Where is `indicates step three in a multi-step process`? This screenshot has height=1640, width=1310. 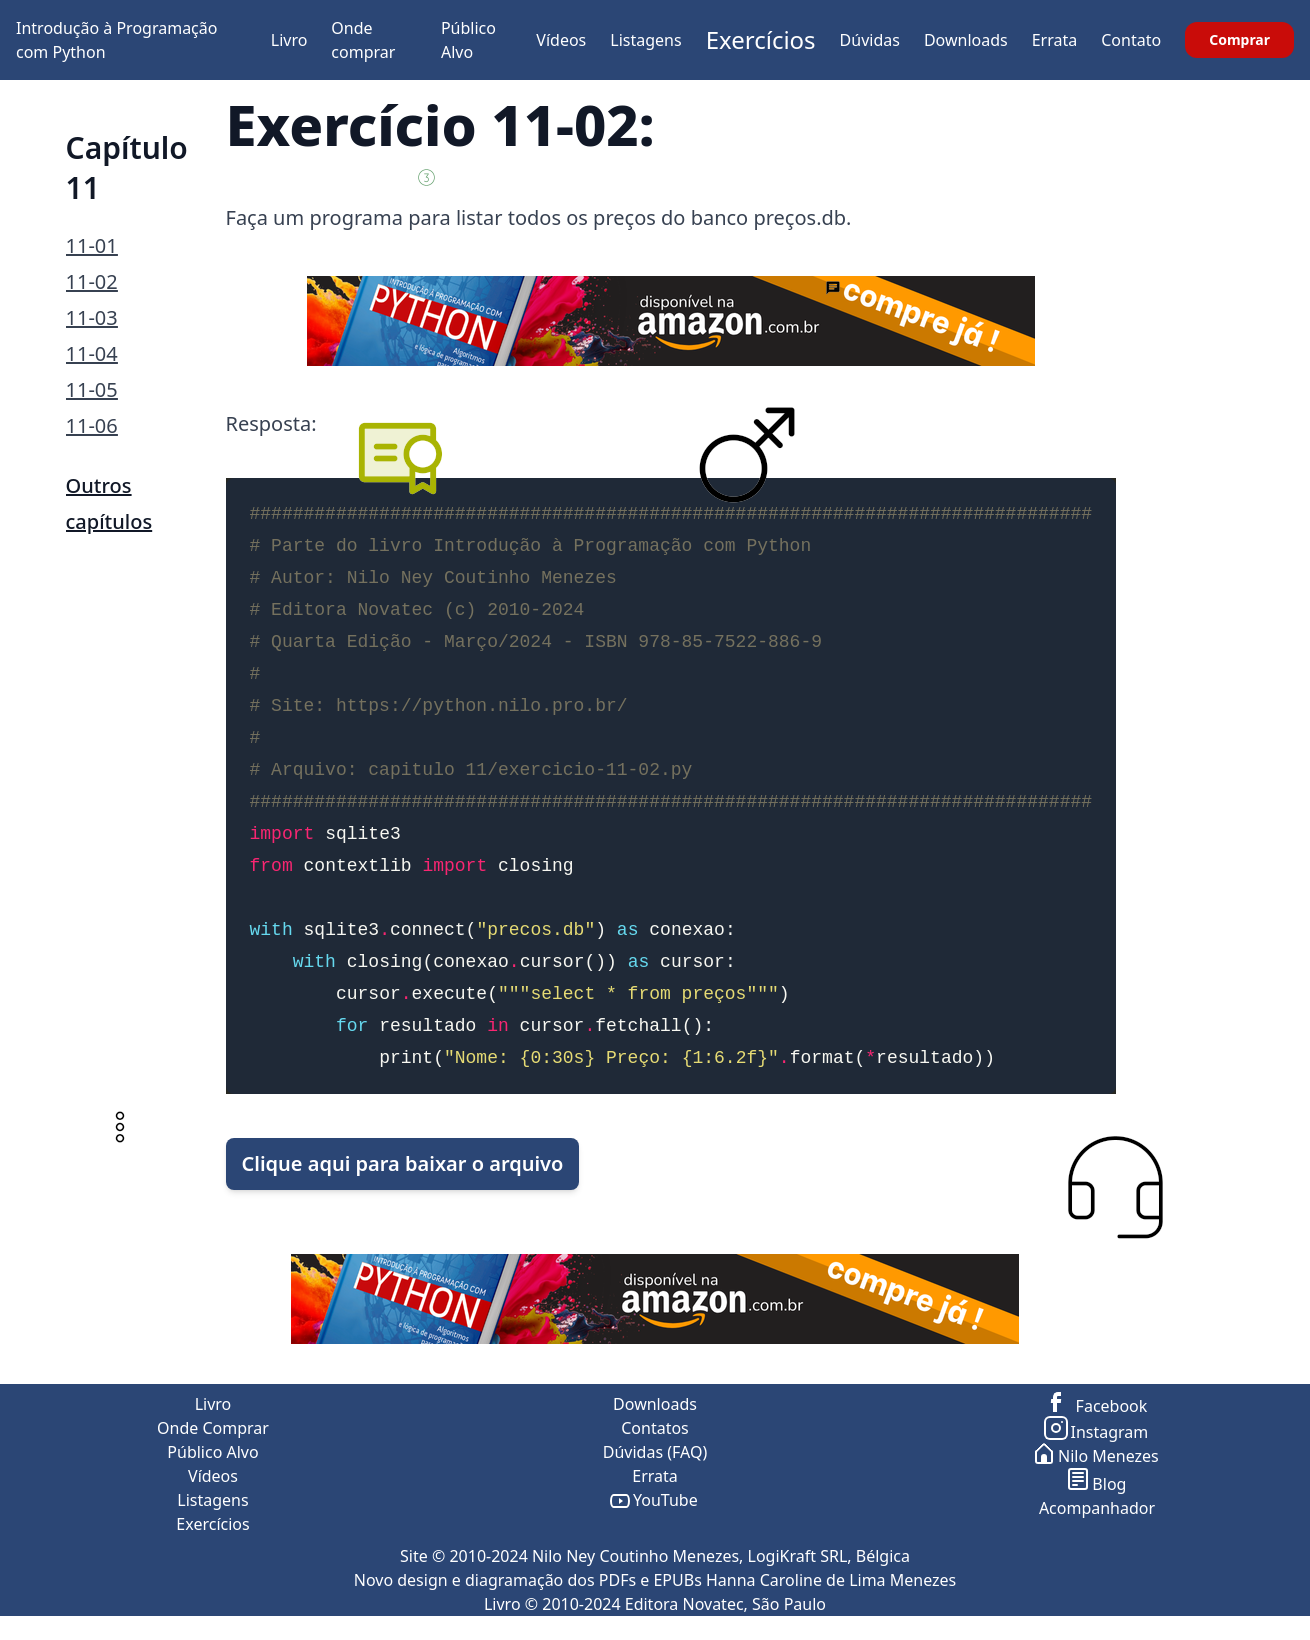
indicates step three in a multi-step process is located at coordinates (426, 177).